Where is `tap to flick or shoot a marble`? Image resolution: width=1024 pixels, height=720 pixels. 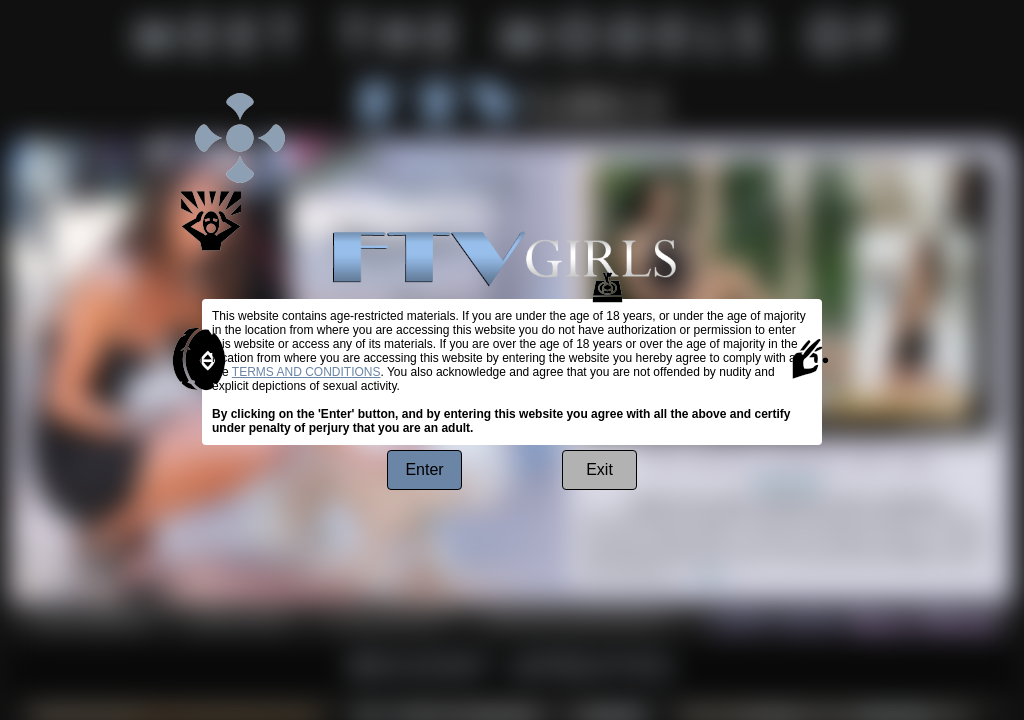 tap to flick or shoot a marble is located at coordinates (816, 358).